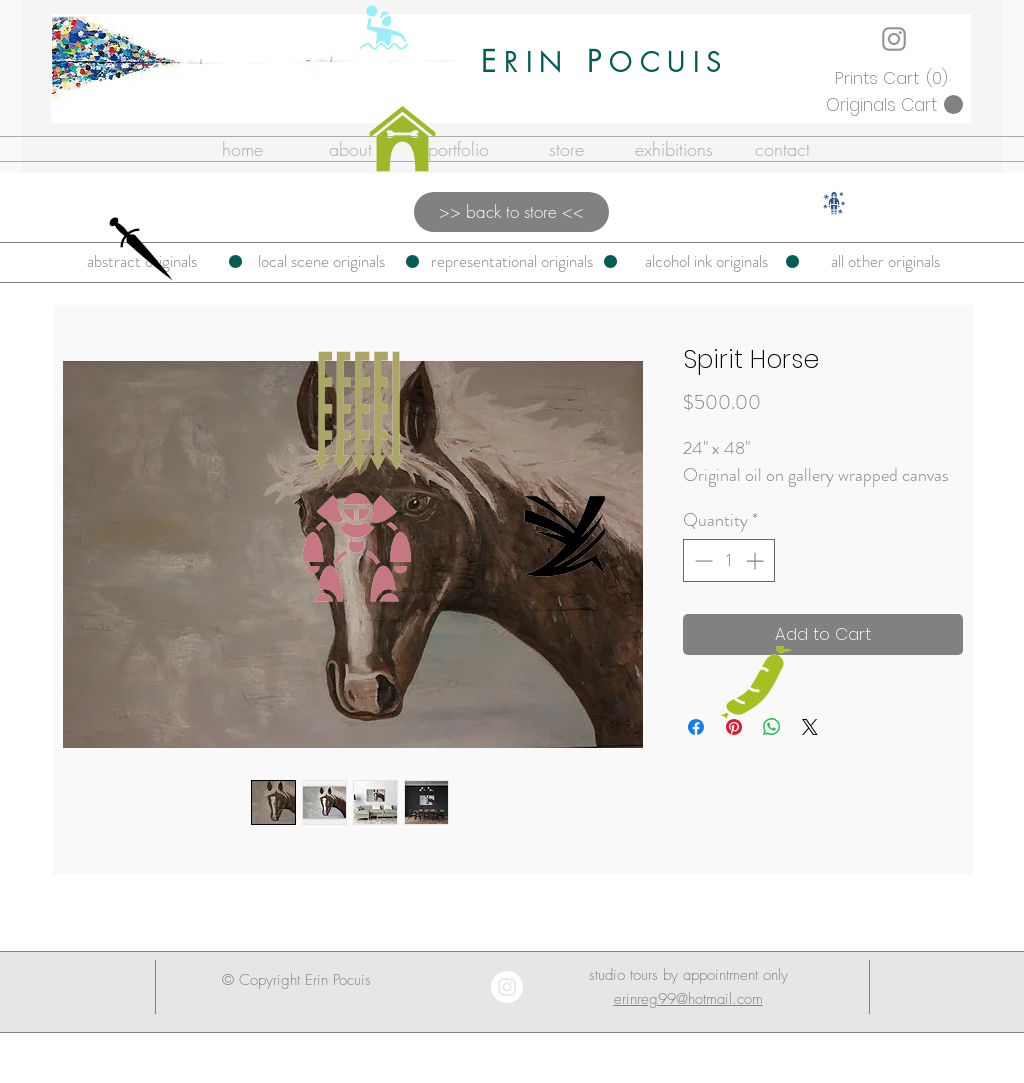  Describe the element at coordinates (141, 249) in the screenshot. I see `select a dagger or stabbing weapon in a game` at that location.